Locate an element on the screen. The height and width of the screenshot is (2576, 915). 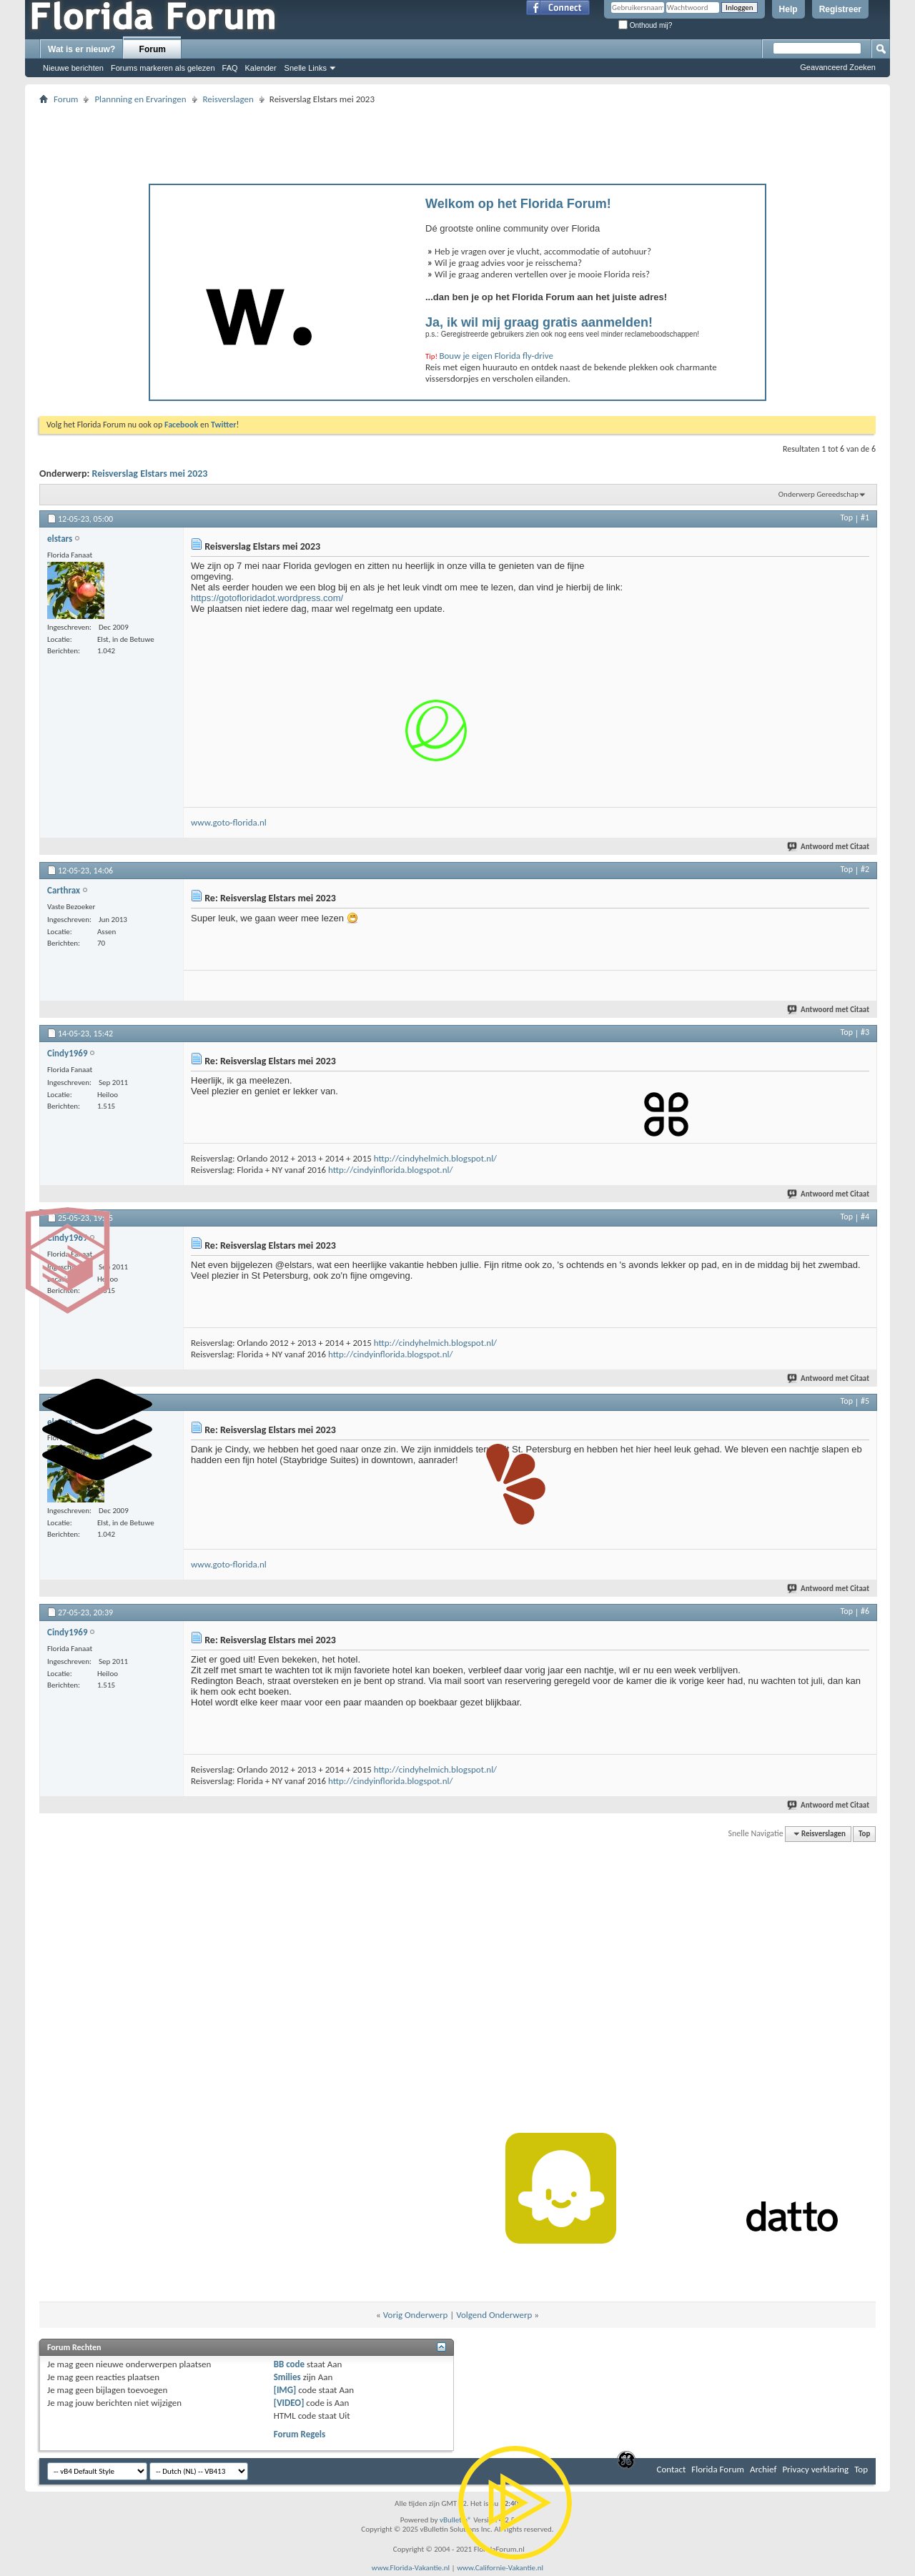
link to Lemon Squeezy payment platform is located at coordinates (515, 1484).